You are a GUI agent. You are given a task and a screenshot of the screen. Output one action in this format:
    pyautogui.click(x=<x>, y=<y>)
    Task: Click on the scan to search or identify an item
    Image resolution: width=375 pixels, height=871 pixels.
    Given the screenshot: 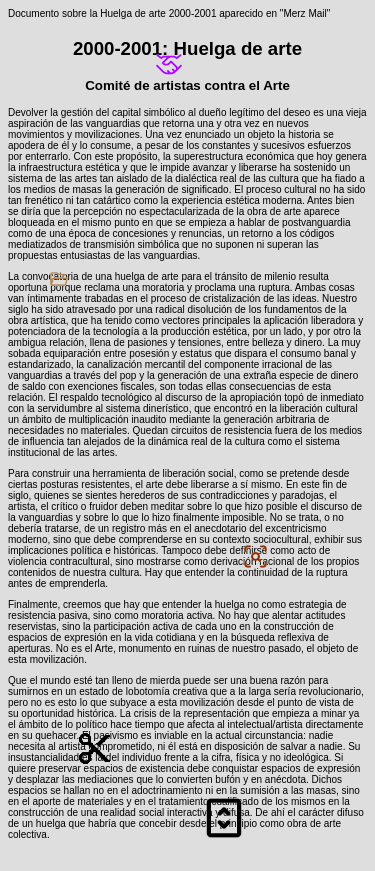 What is the action you would take?
    pyautogui.click(x=255, y=556)
    